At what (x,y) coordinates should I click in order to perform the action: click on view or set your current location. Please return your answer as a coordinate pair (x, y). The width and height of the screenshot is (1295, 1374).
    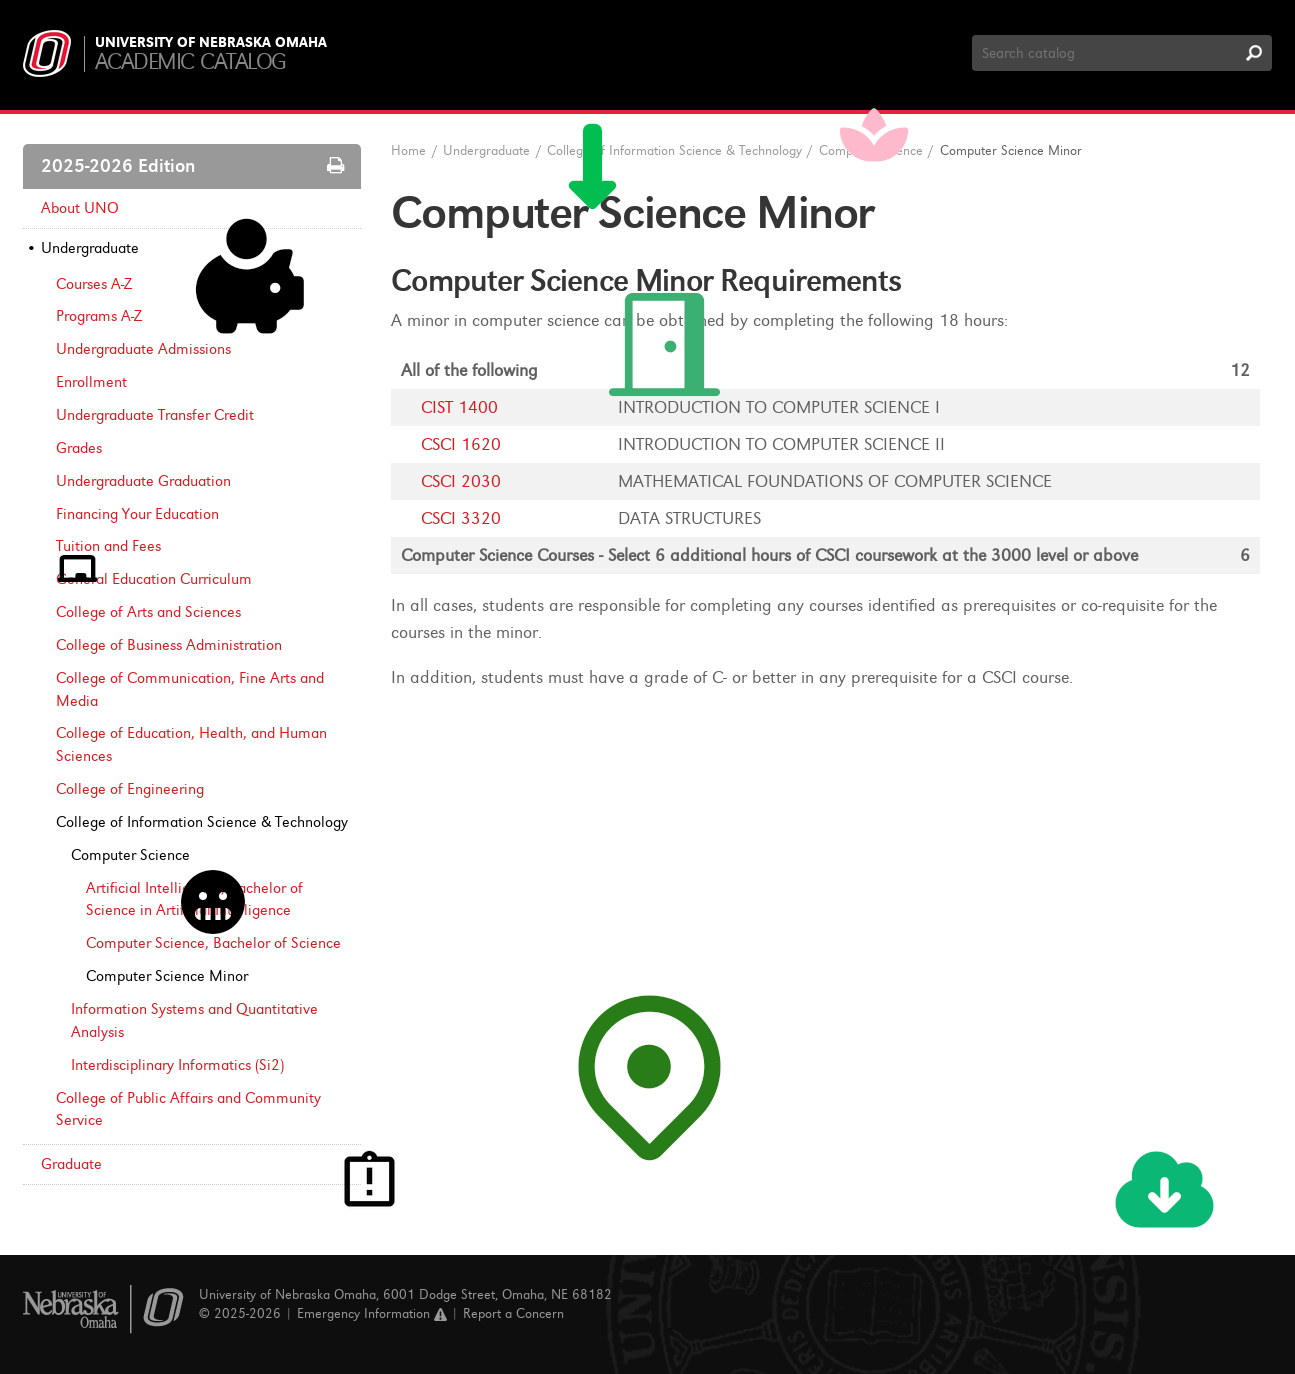
    Looking at the image, I should click on (649, 1077).